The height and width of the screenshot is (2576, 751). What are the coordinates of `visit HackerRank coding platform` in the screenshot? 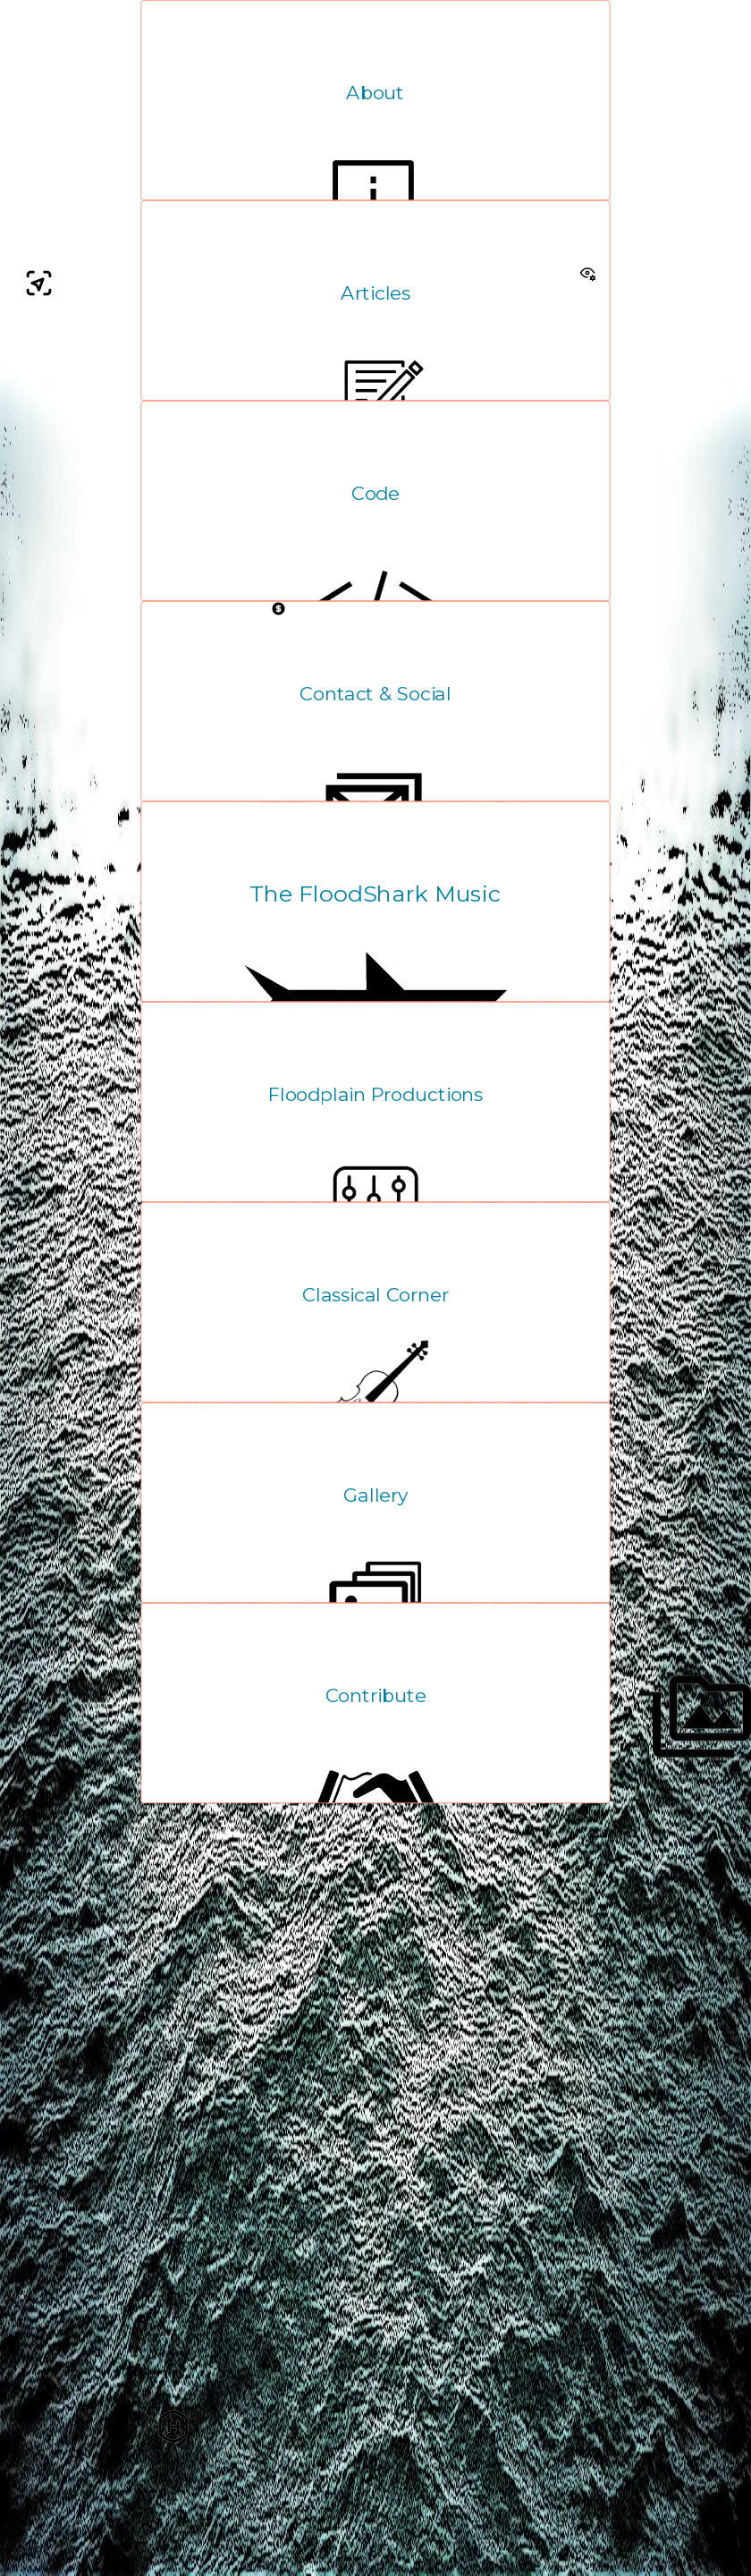 It's located at (173, 2427).